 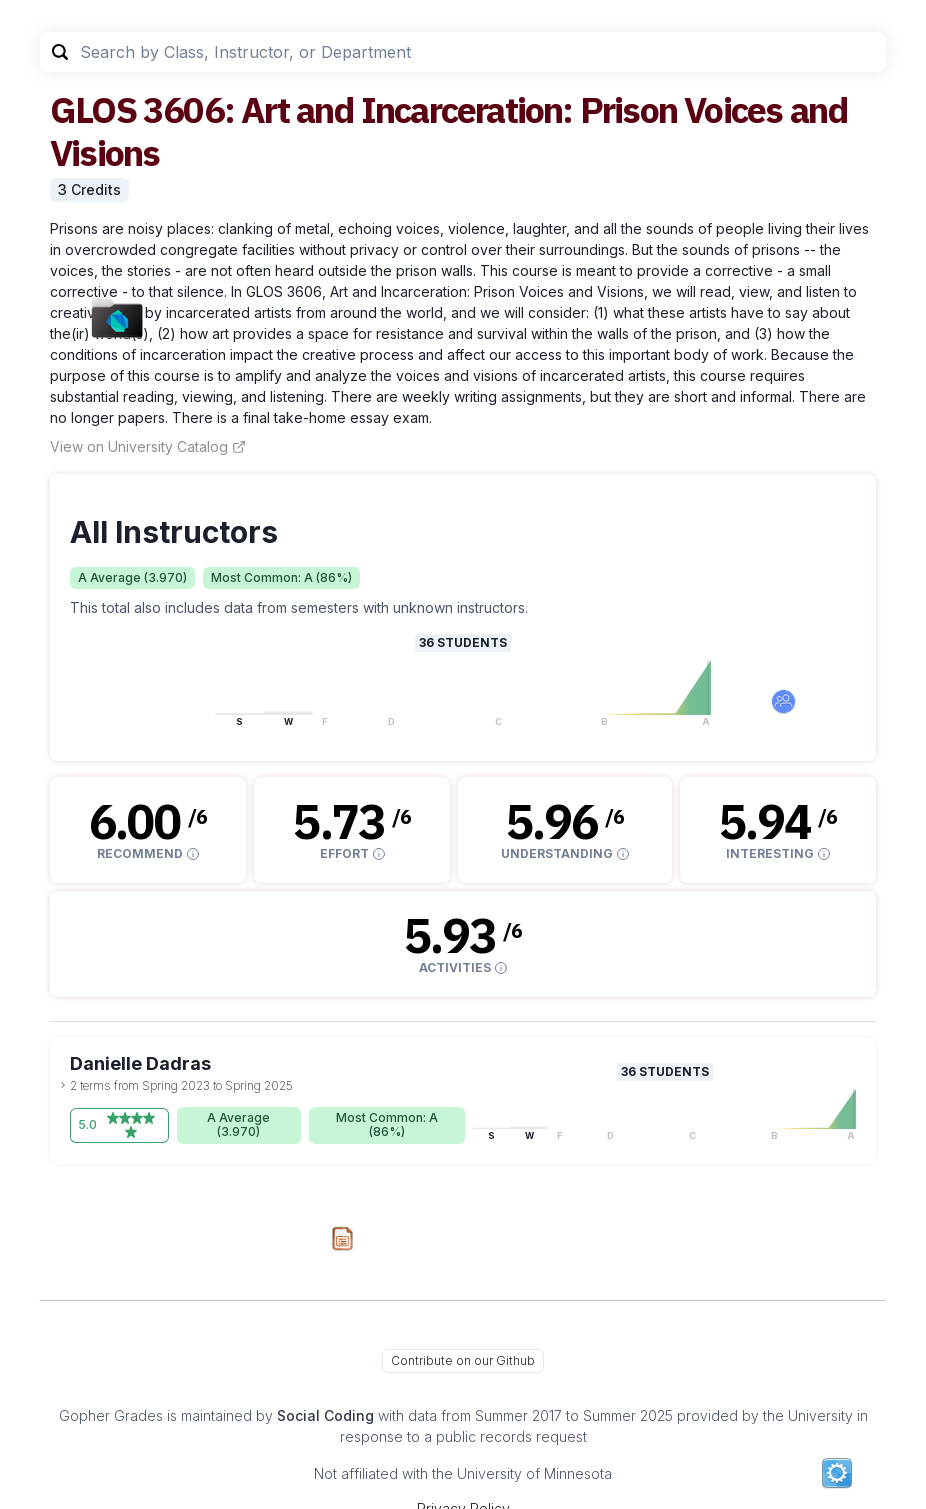 I want to click on open dart project folder, so click(x=117, y=319).